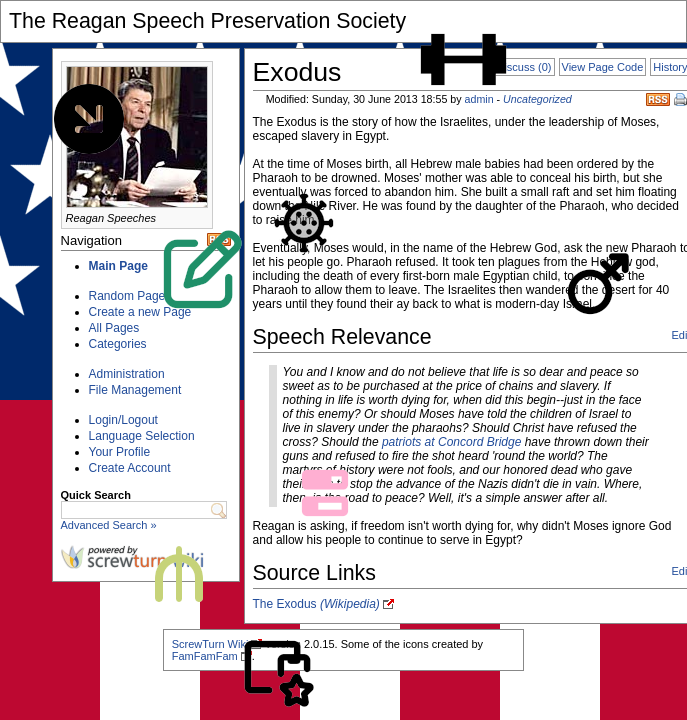 Image resolution: width=687 pixels, height=720 pixels. What do you see at coordinates (463, 59) in the screenshot?
I see `access workout or fitness features` at bounding box center [463, 59].